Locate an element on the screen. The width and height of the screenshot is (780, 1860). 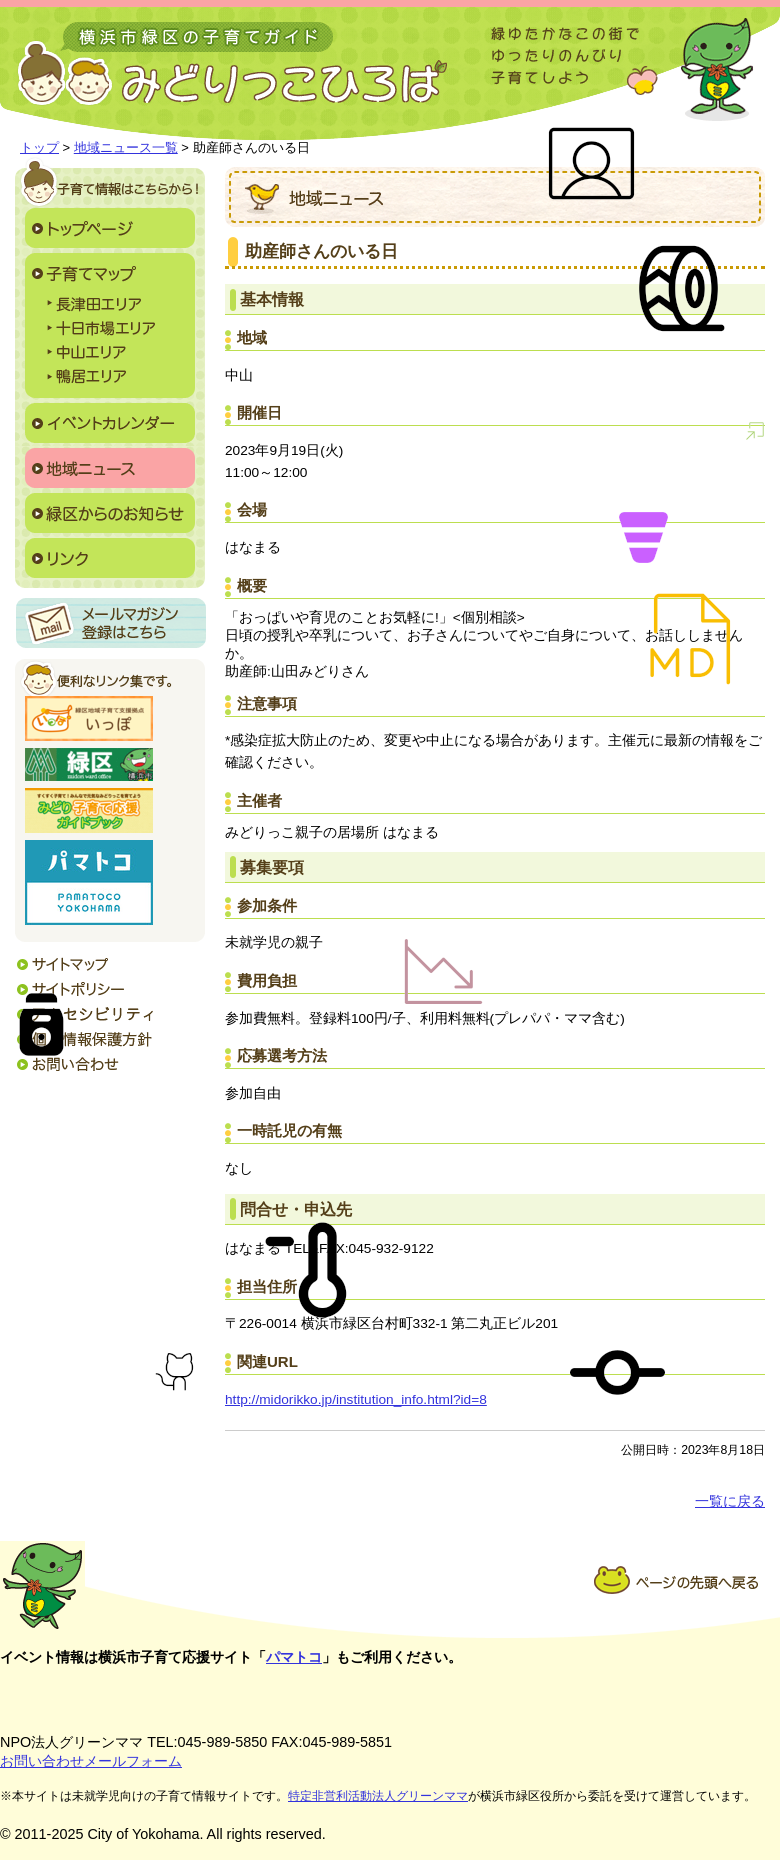
import or bring content into a container is located at coordinates (755, 431).